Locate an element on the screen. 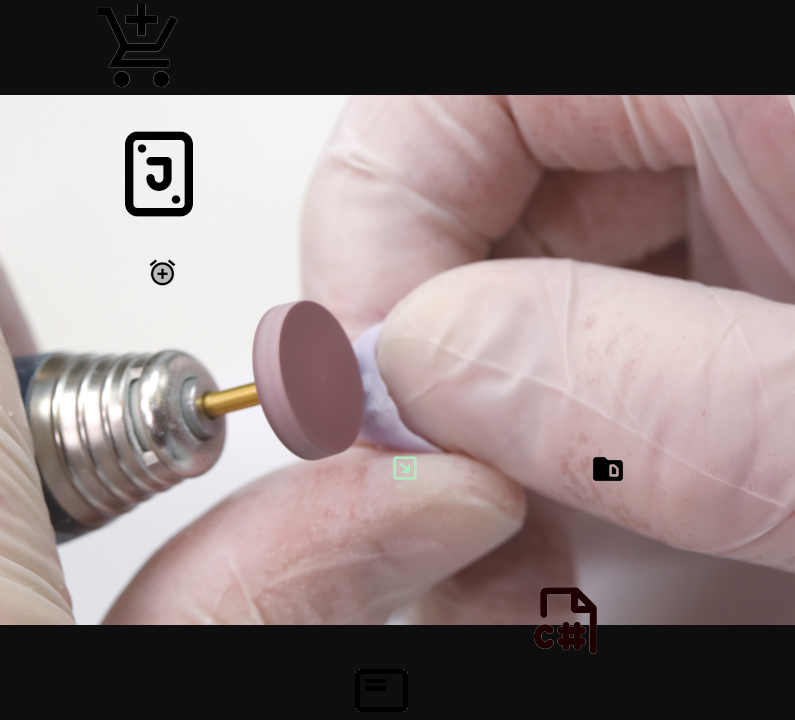 Image resolution: width=795 pixels, height=720 pixels. jack playing card in a card game app is located at coordinates (159, 174).